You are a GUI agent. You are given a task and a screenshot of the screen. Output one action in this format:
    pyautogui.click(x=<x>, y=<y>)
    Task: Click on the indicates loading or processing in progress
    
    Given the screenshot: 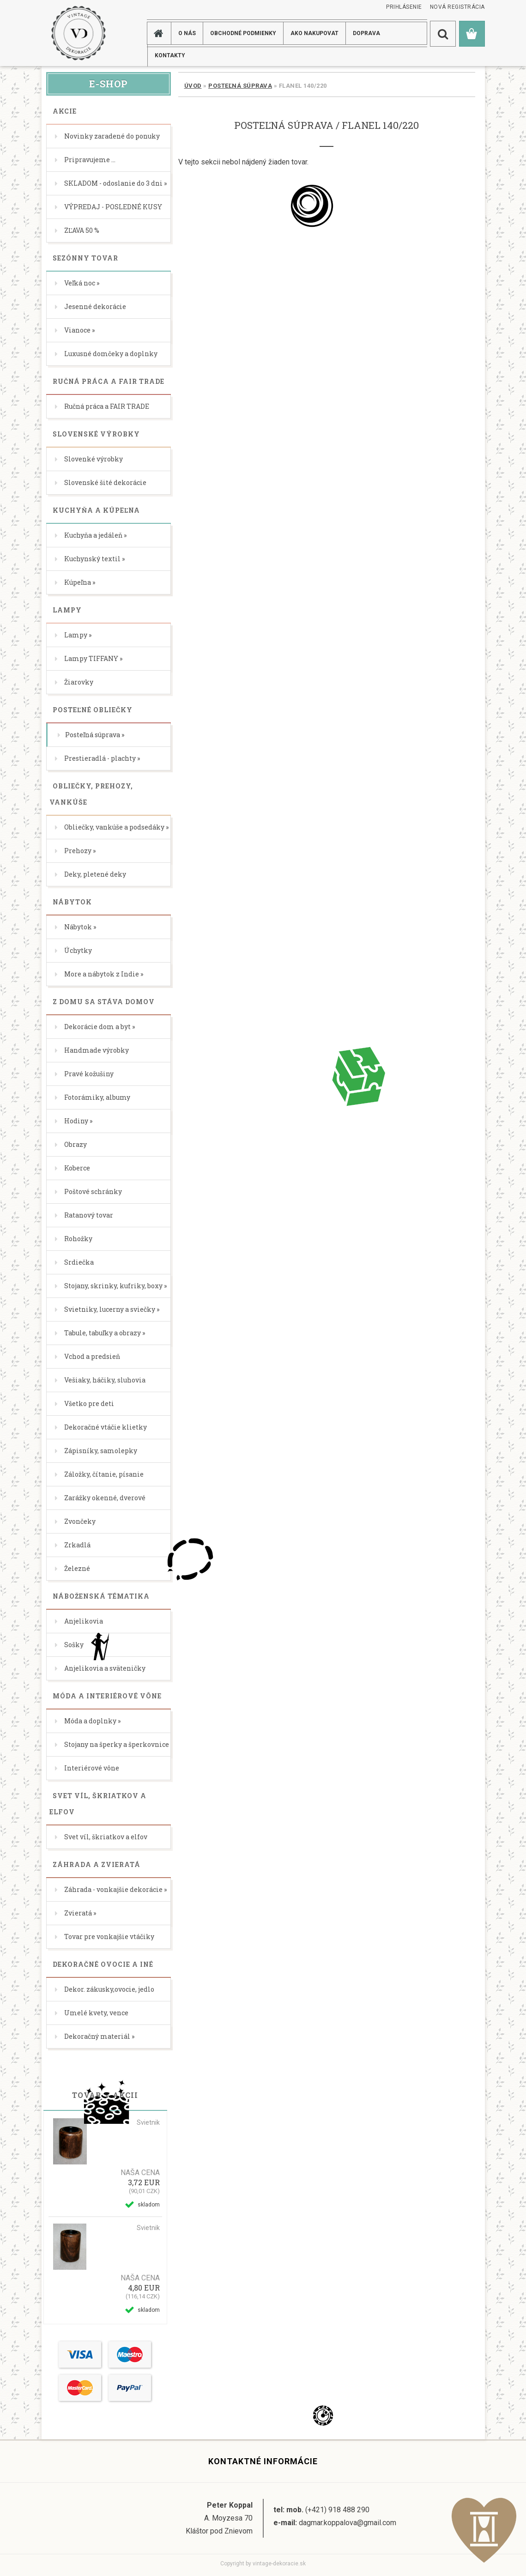 What is the action you would take?
    pyautogui.click(x=190, y=1559)
    